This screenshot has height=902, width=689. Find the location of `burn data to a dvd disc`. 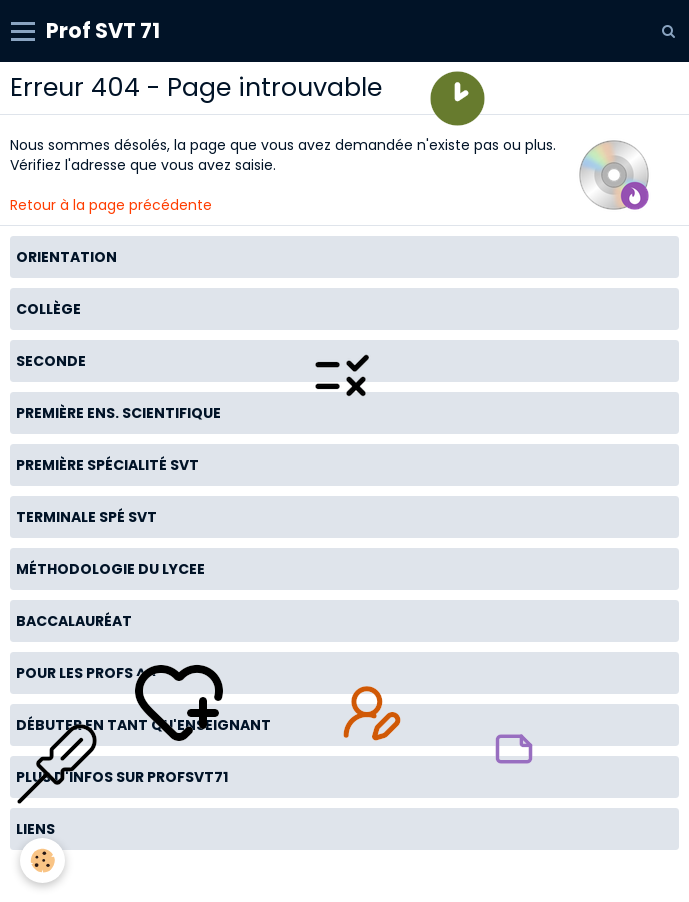

burn data to a dvd disc is located at coordinates (614, 175).